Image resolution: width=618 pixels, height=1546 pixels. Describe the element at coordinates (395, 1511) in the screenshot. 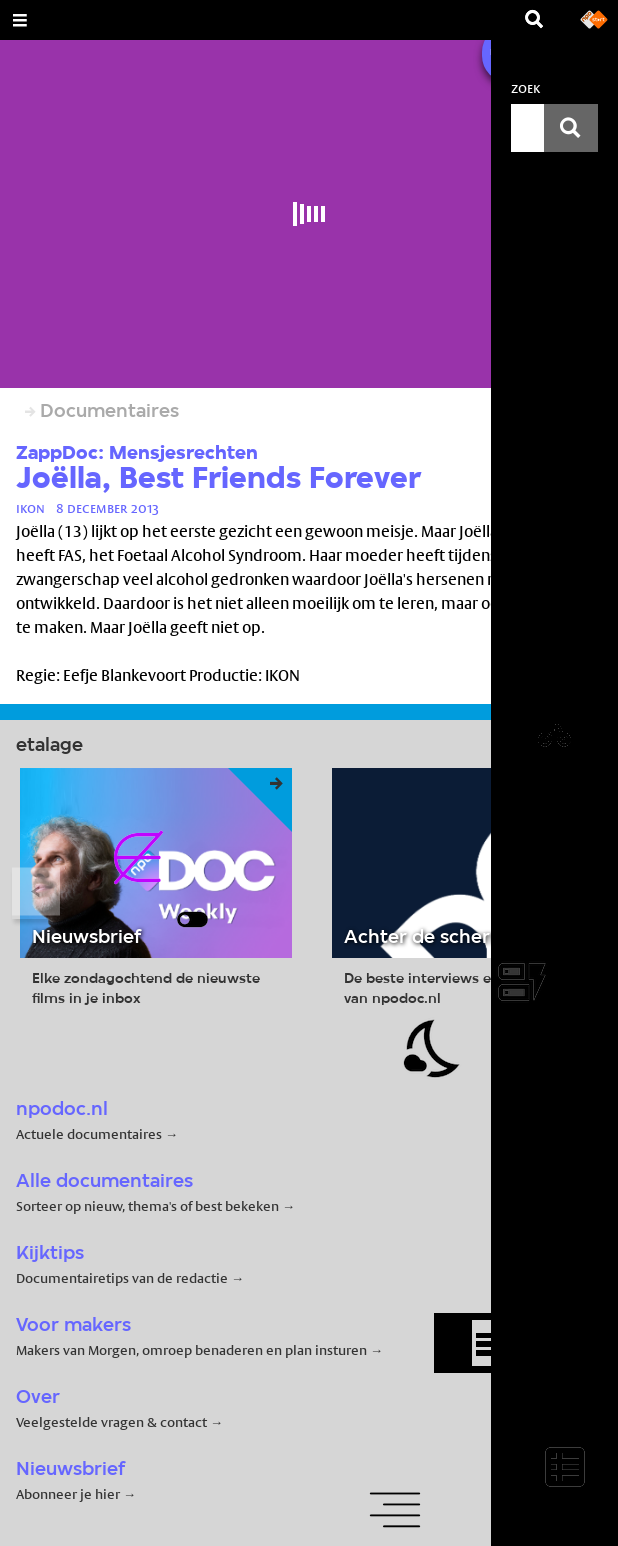

I see `align text to the right` at that location.